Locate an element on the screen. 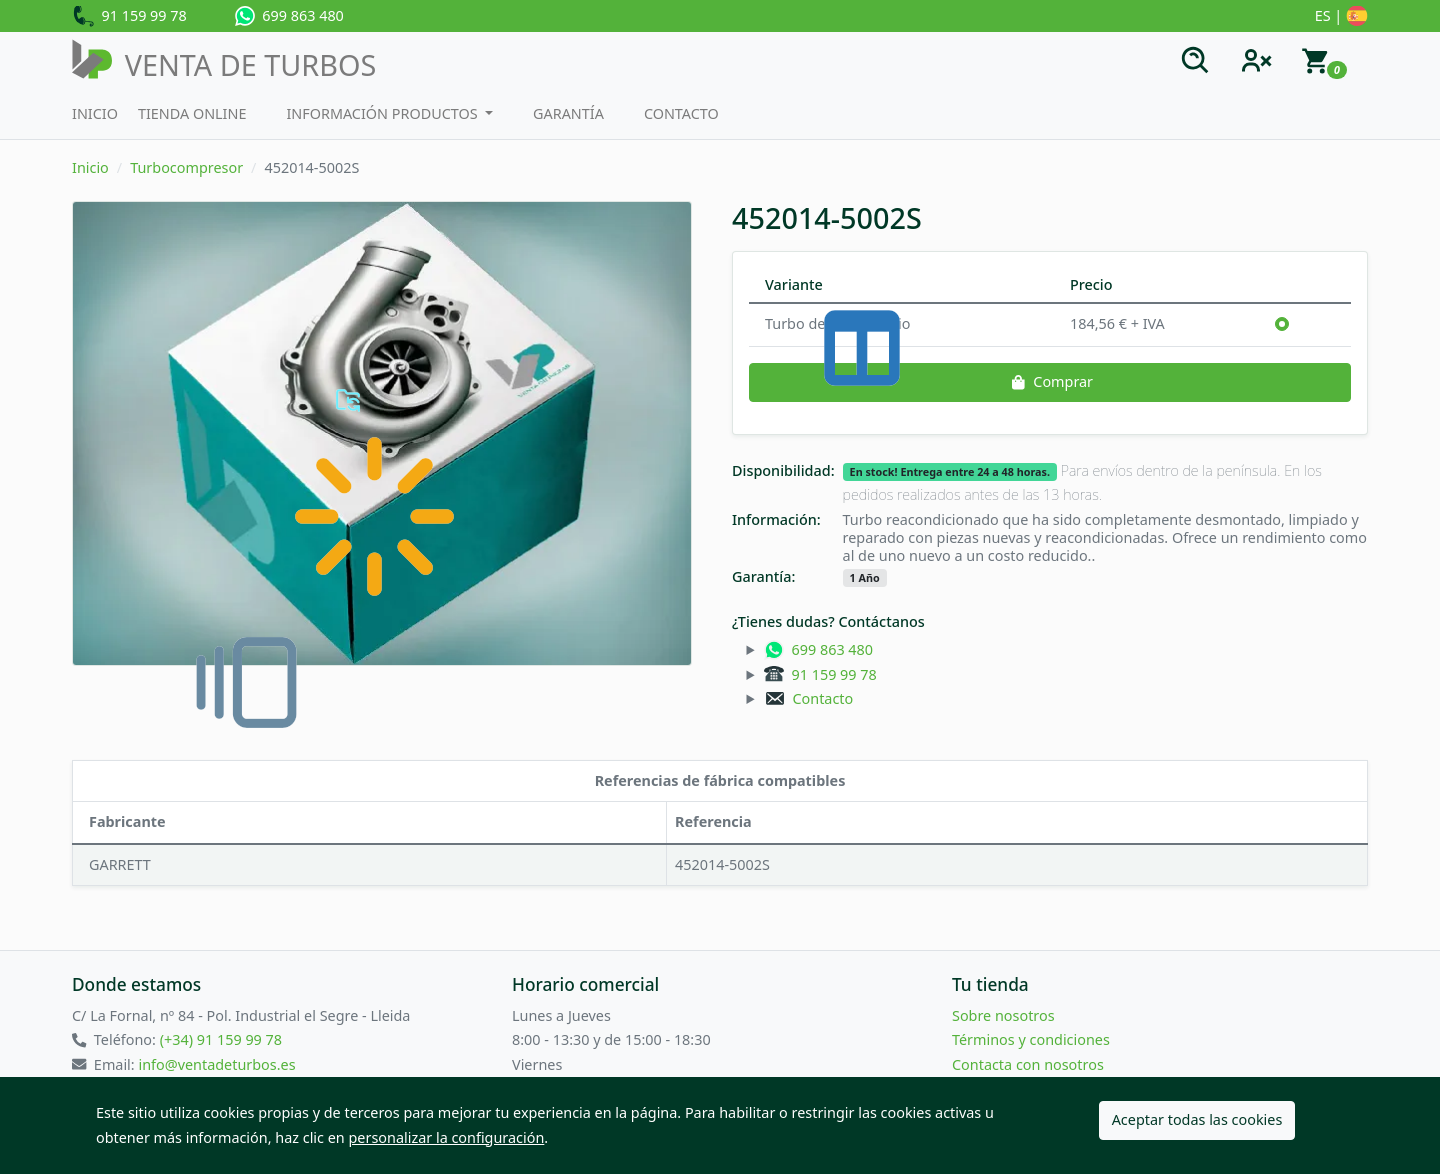 The height and width of the screenshot is (1174, 1440). sync folder contents with cloud storage is located at coordinates (348, 400).